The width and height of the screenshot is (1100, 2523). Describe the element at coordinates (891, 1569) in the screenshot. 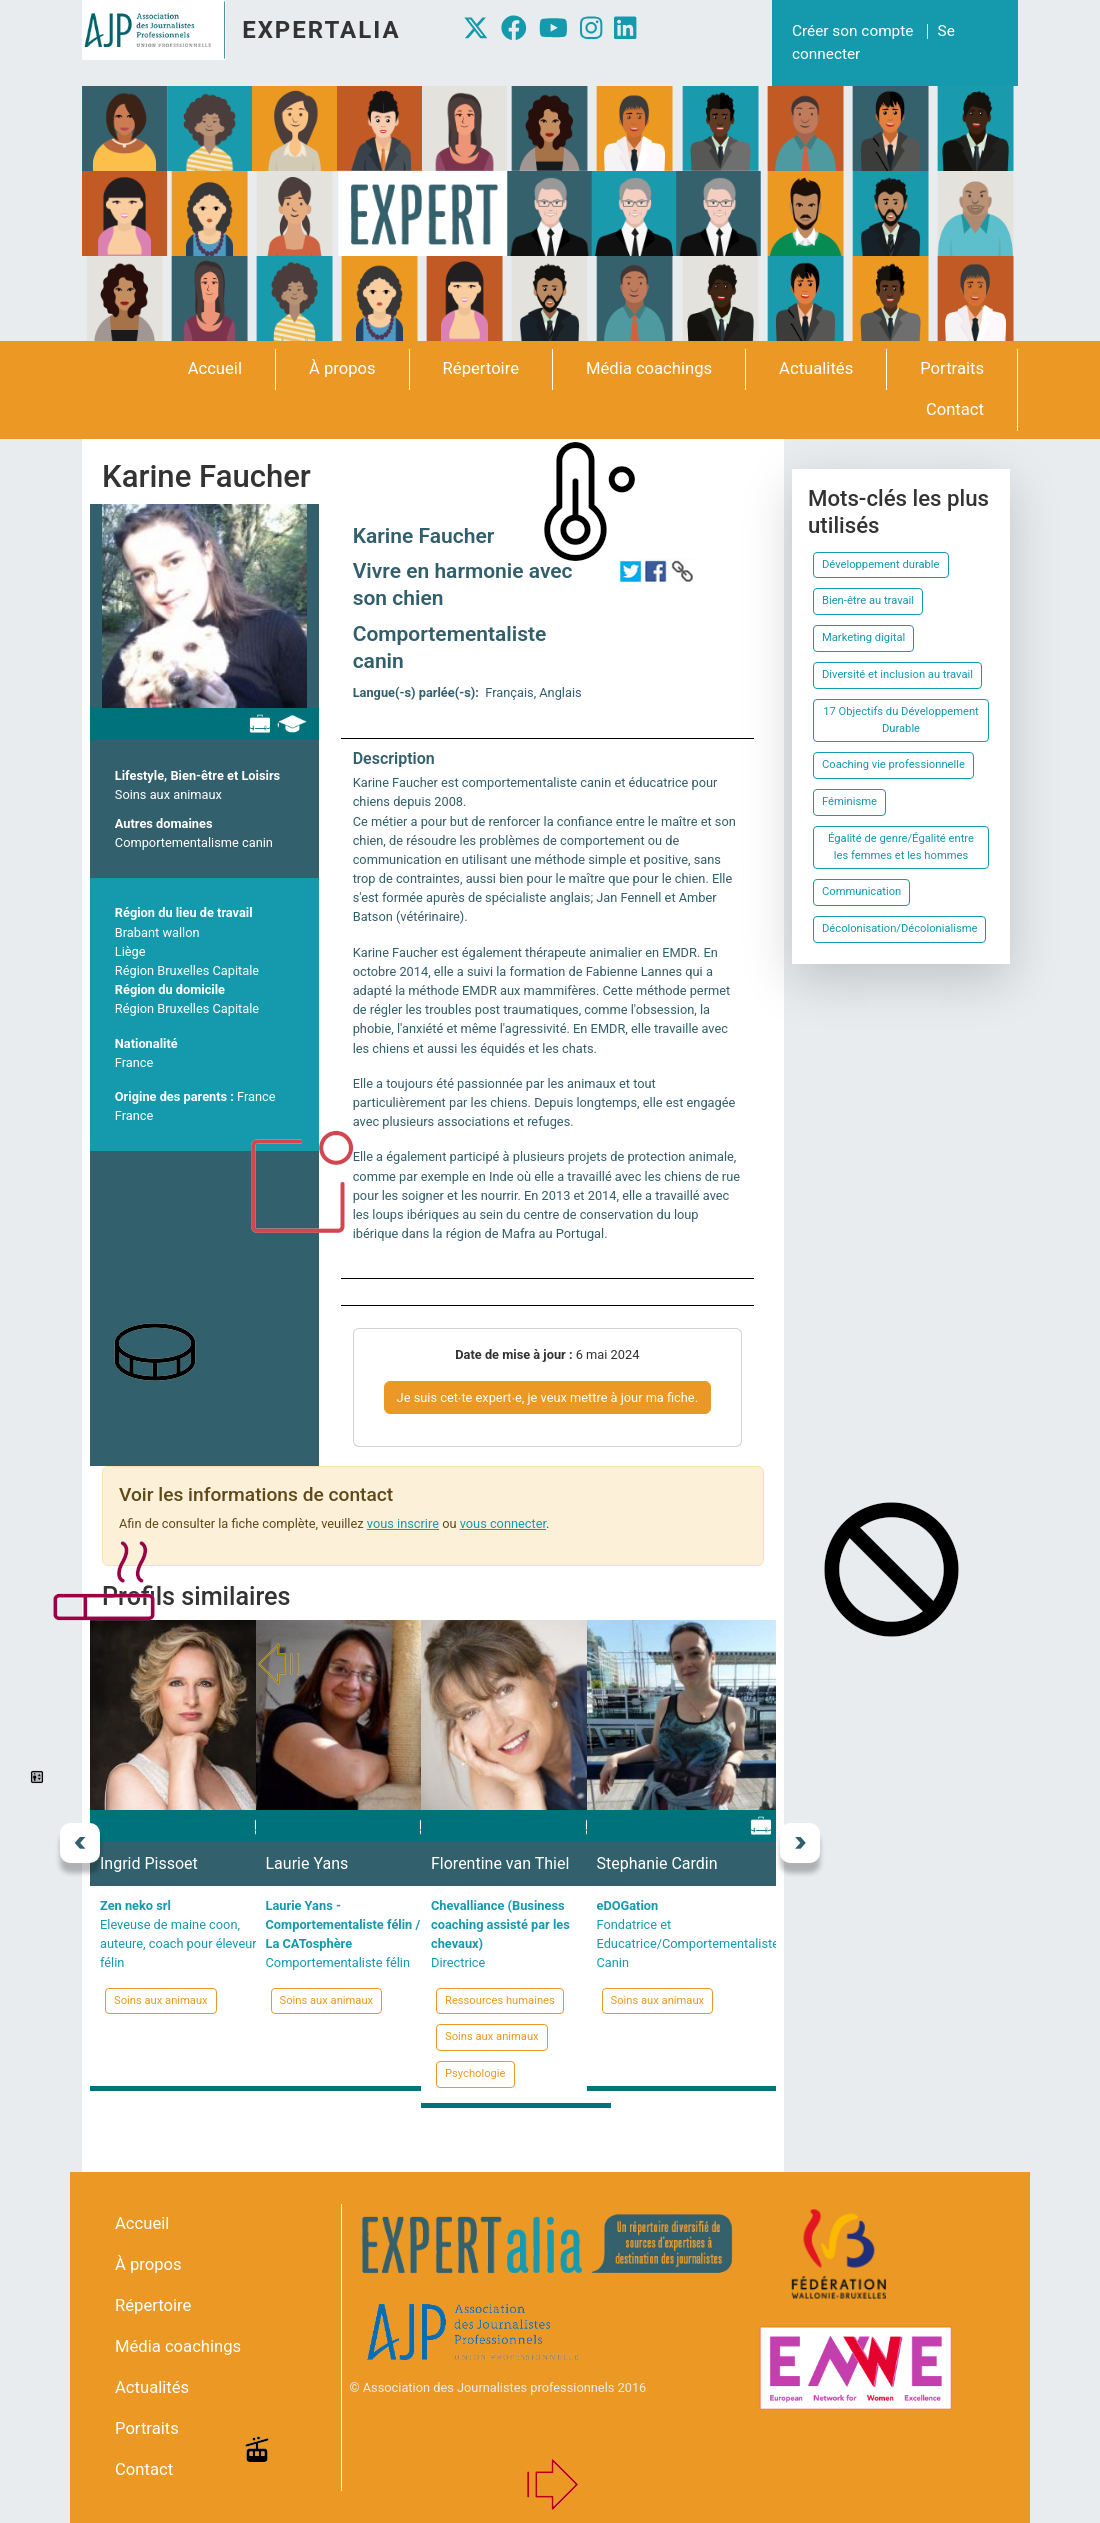

I see `indicates a prohibited or blocked action` at that location.